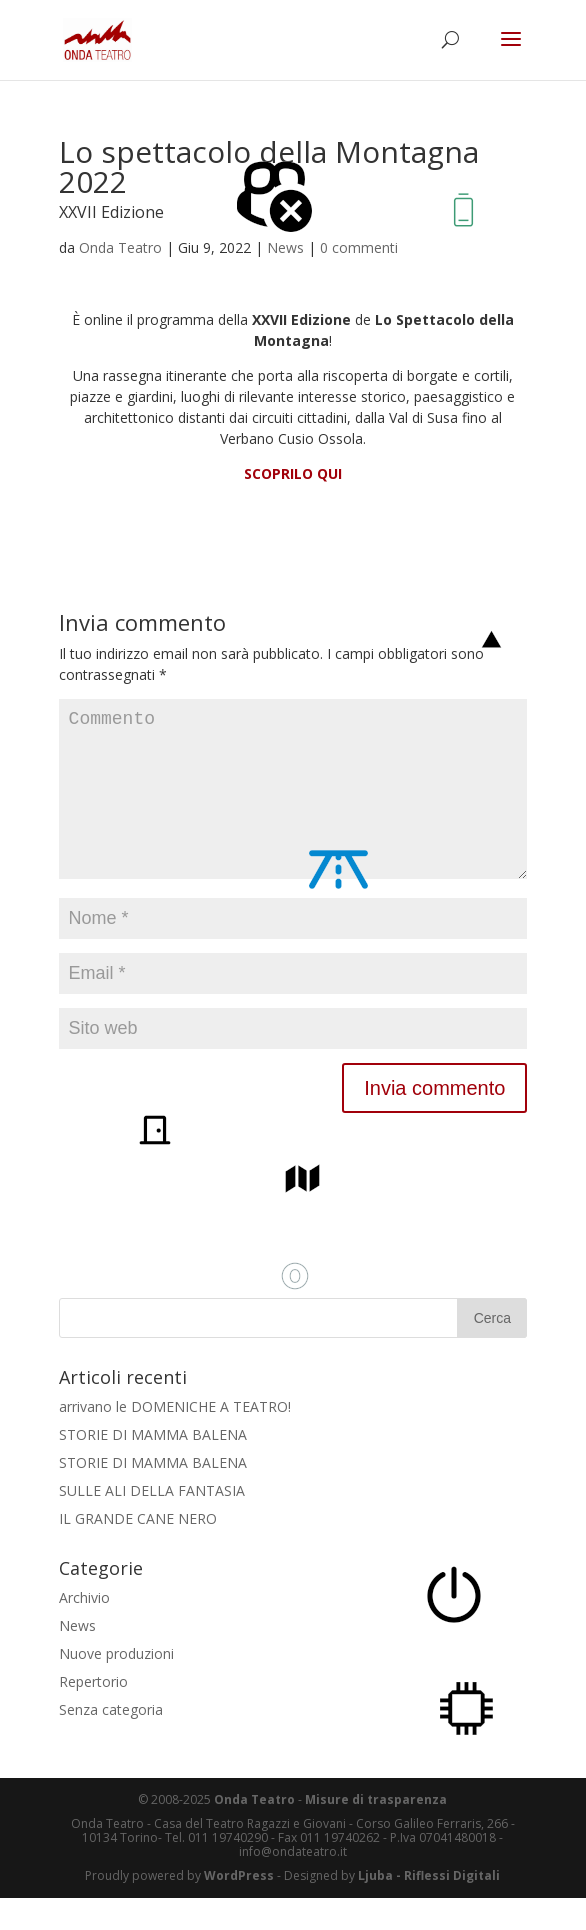 The image size is (586, 1930). What do you see at coordinates (491, 640) in the screenshot?
I see `set a function breakpoint in the debugger` at bounding box center [491, 640].